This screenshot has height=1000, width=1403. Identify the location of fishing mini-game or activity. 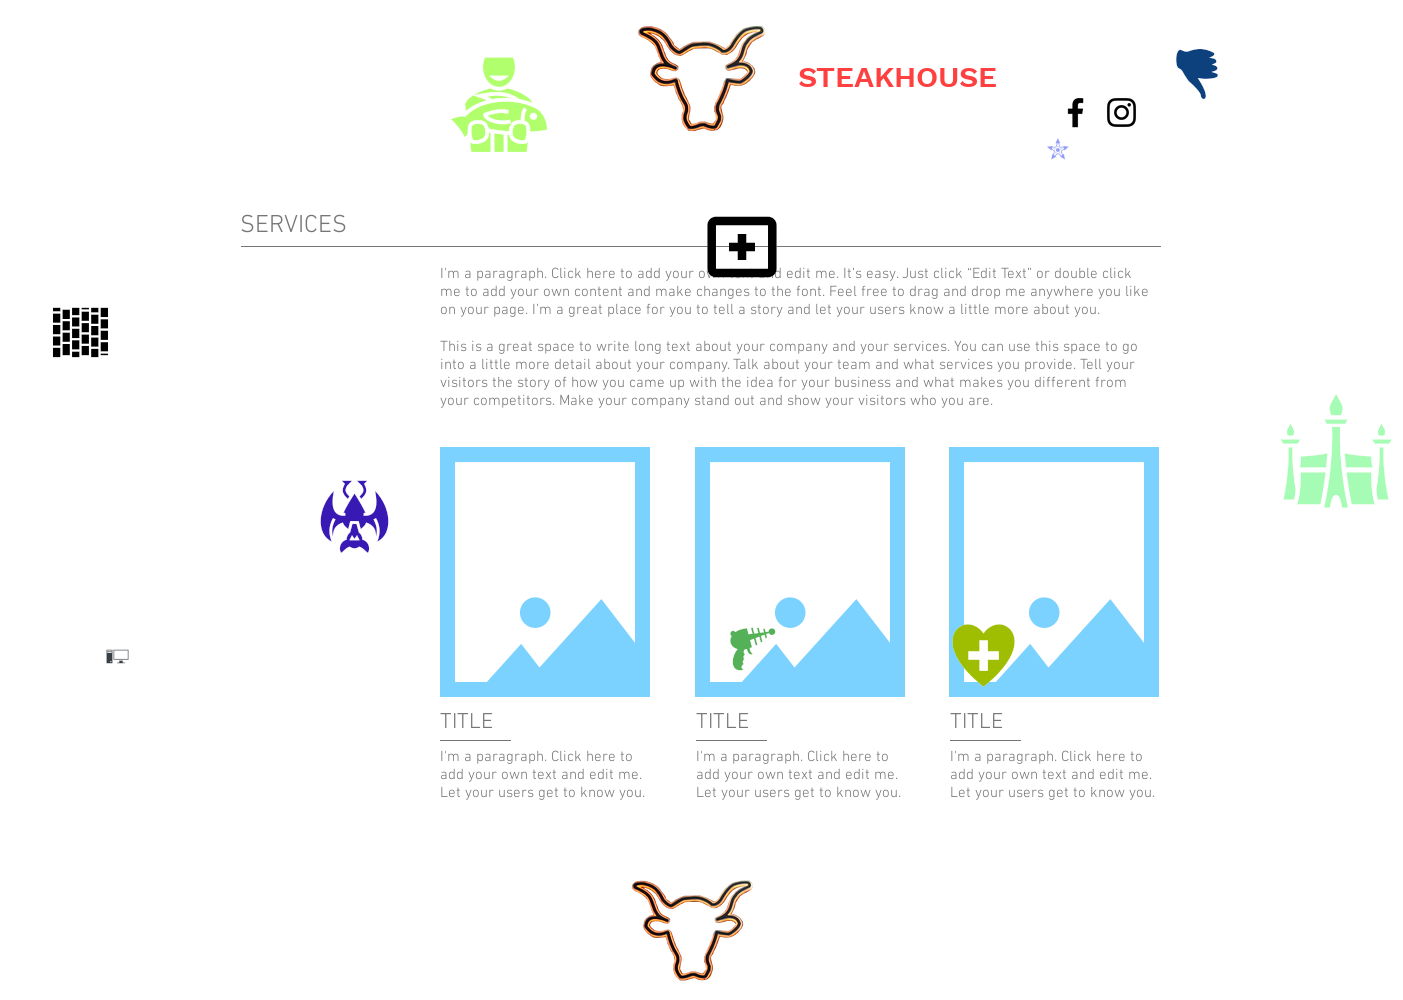
(499, 105).